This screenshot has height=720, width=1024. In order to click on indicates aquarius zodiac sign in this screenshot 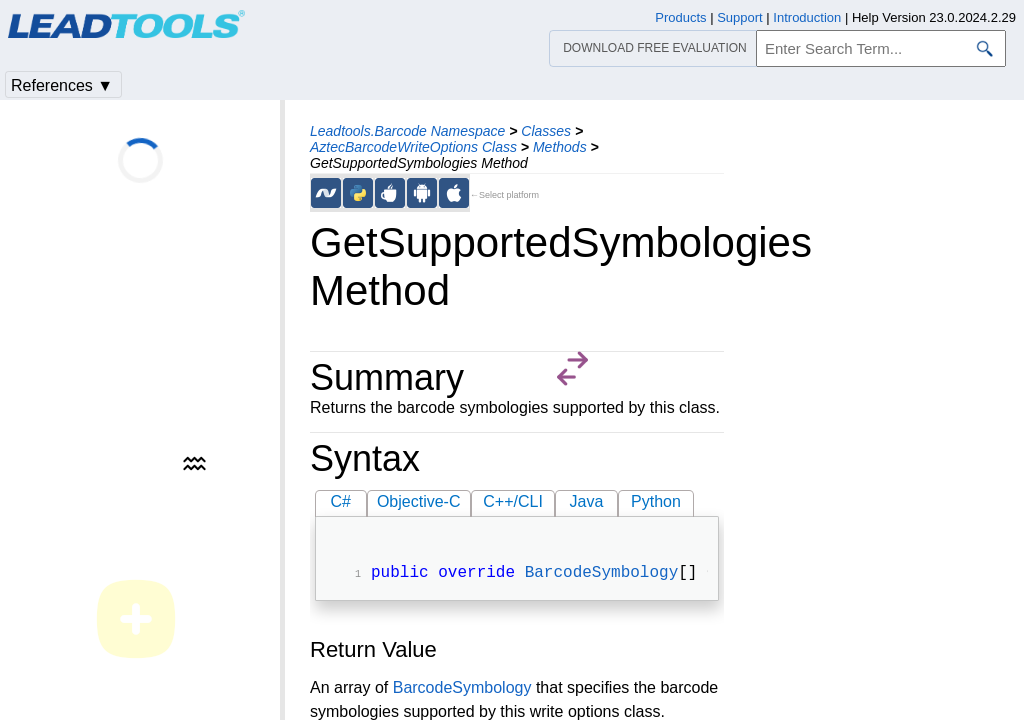, I will do `click(194, 463)`.